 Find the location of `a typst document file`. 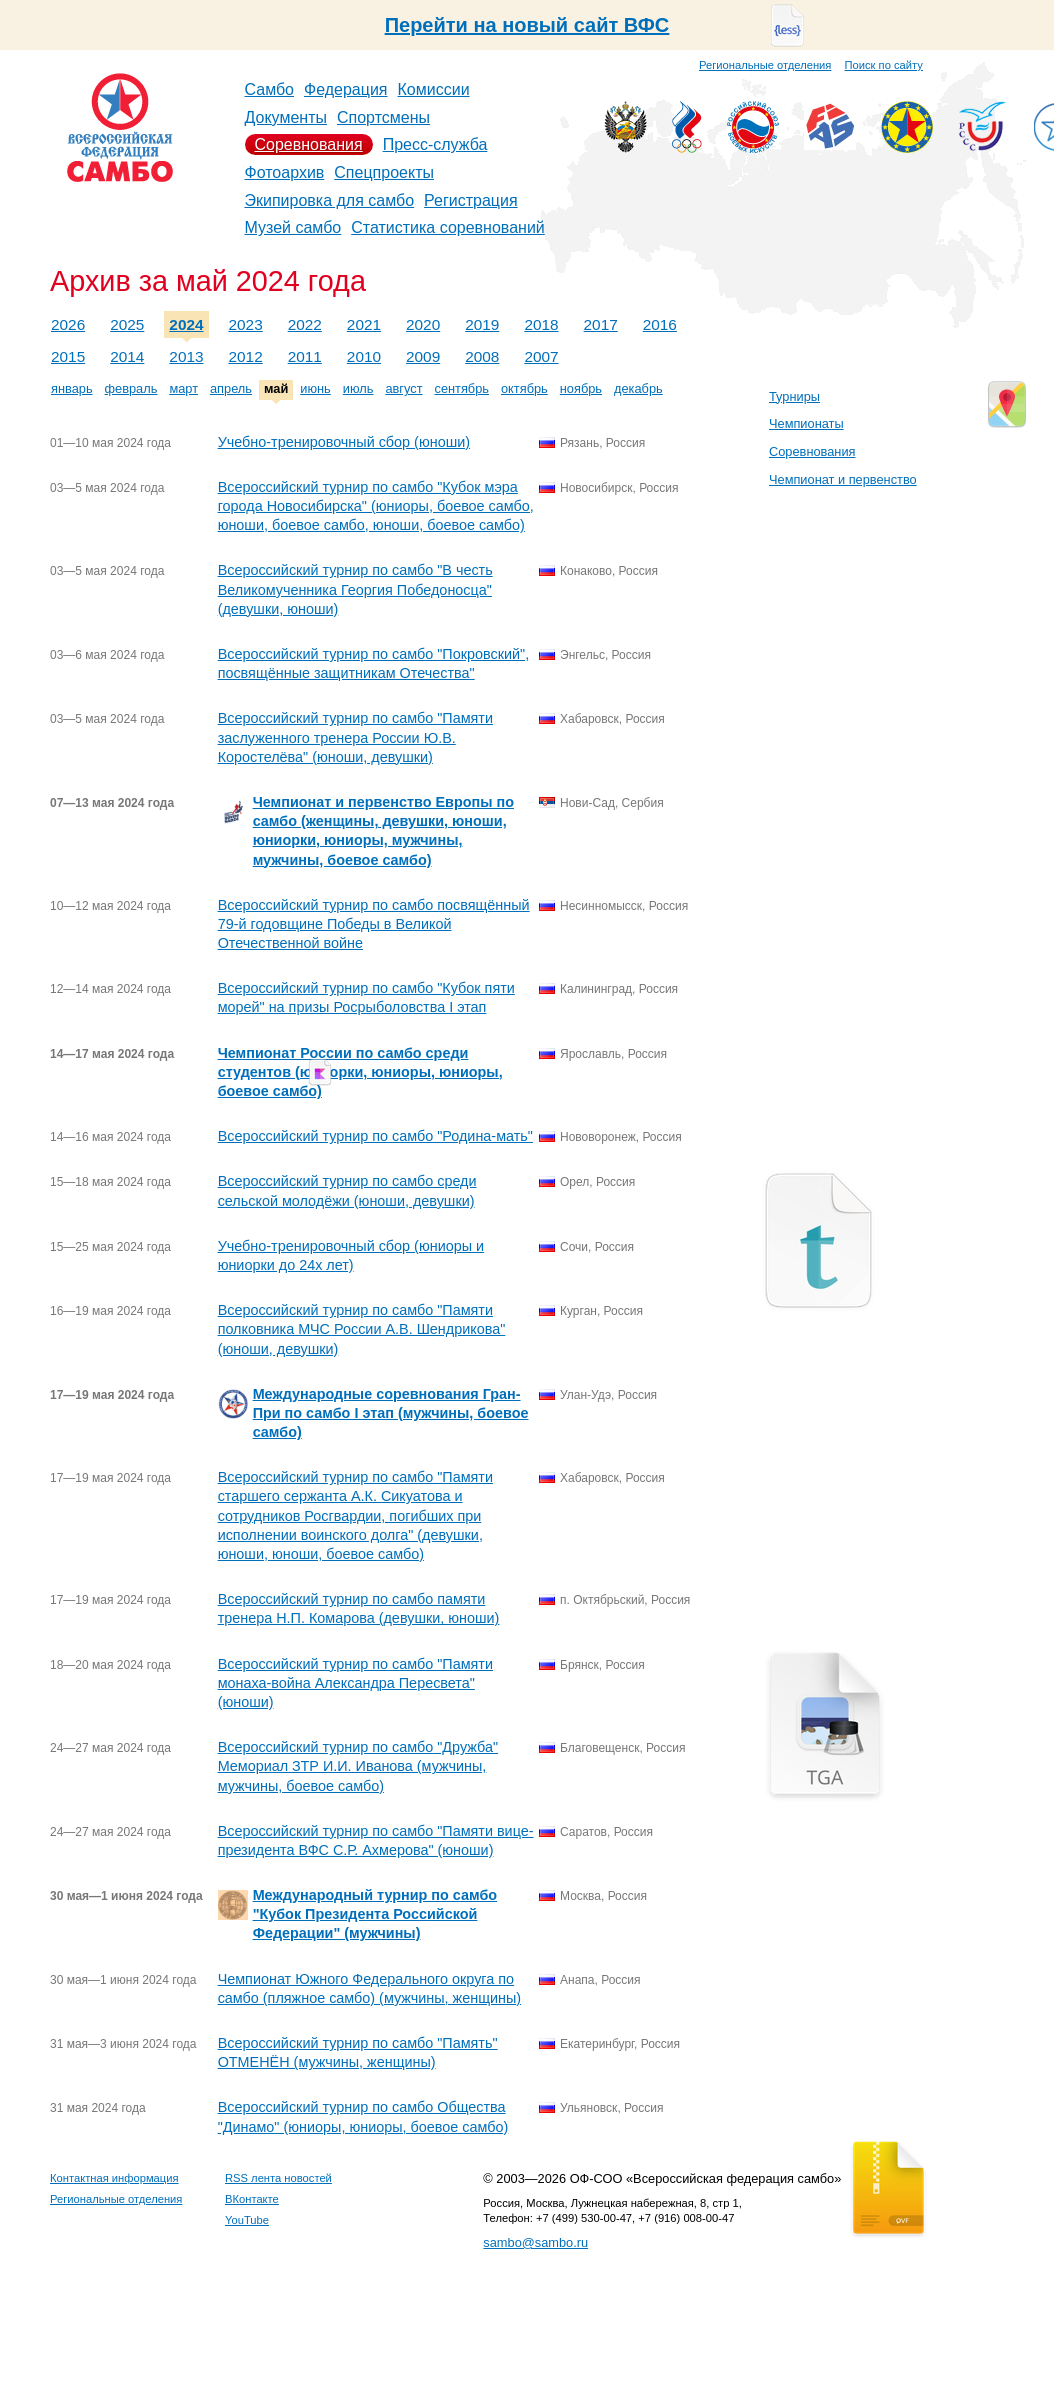

a typst document file is located at coordinates (818, 1240).